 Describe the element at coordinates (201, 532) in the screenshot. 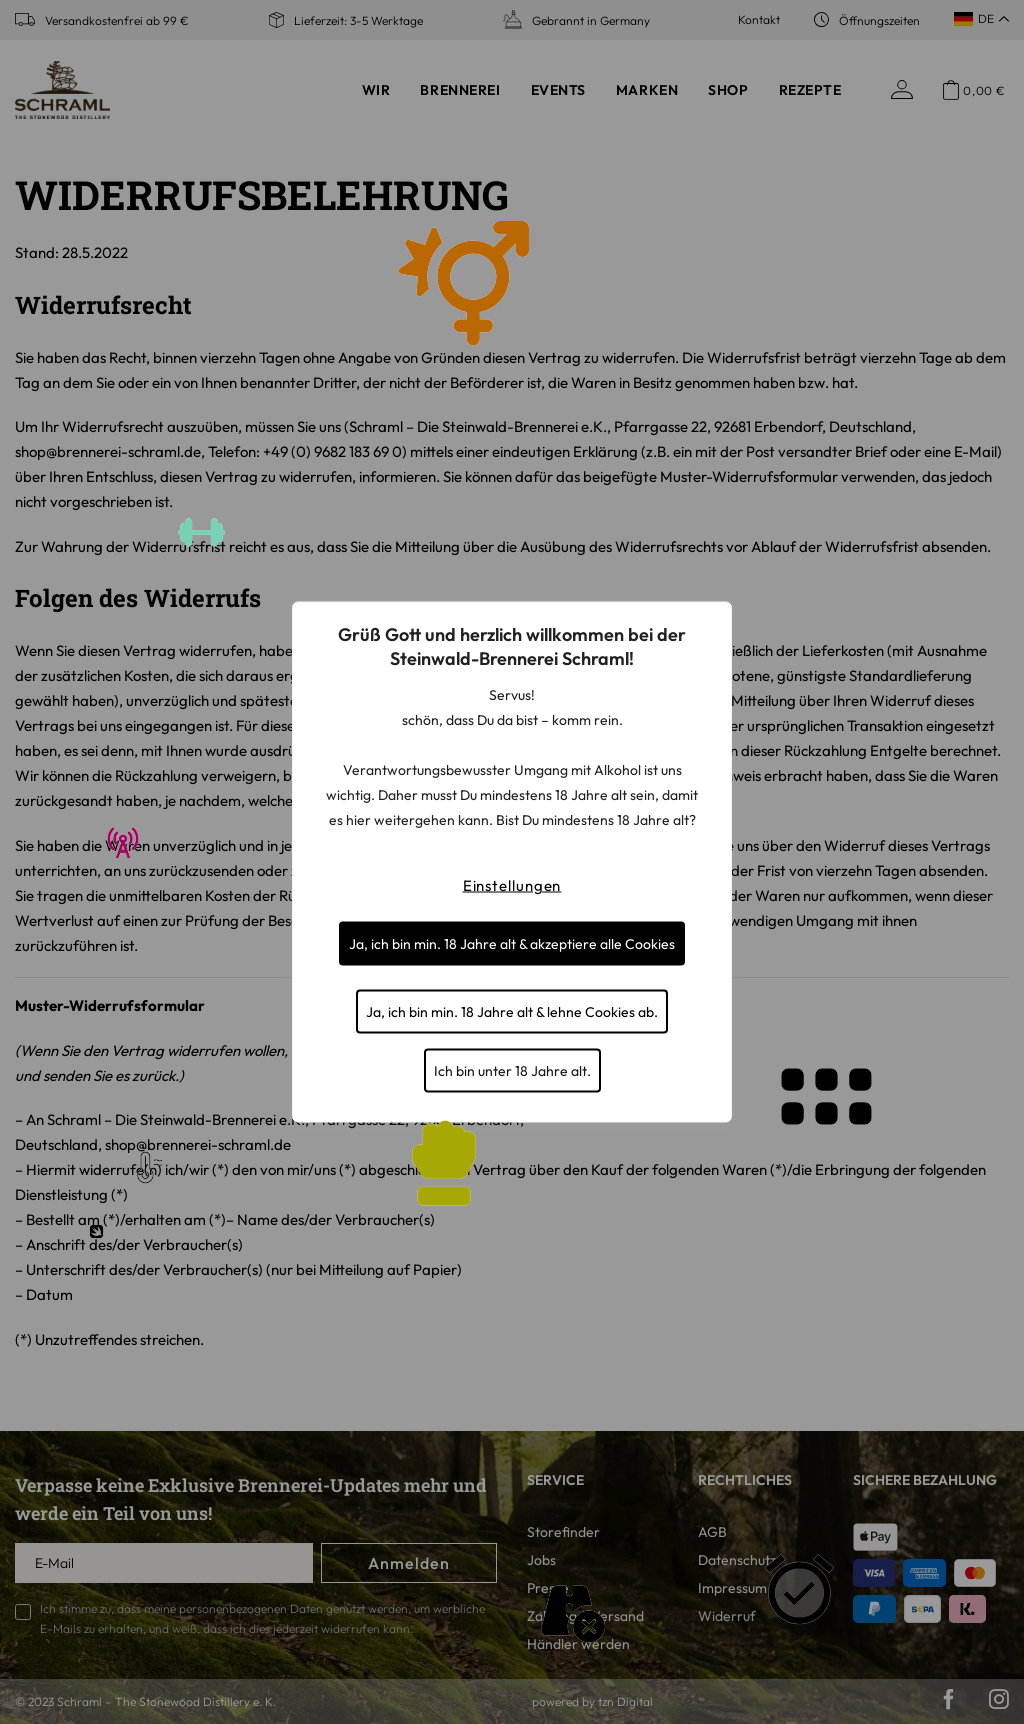

I see `access fitness or workout features` at that location.